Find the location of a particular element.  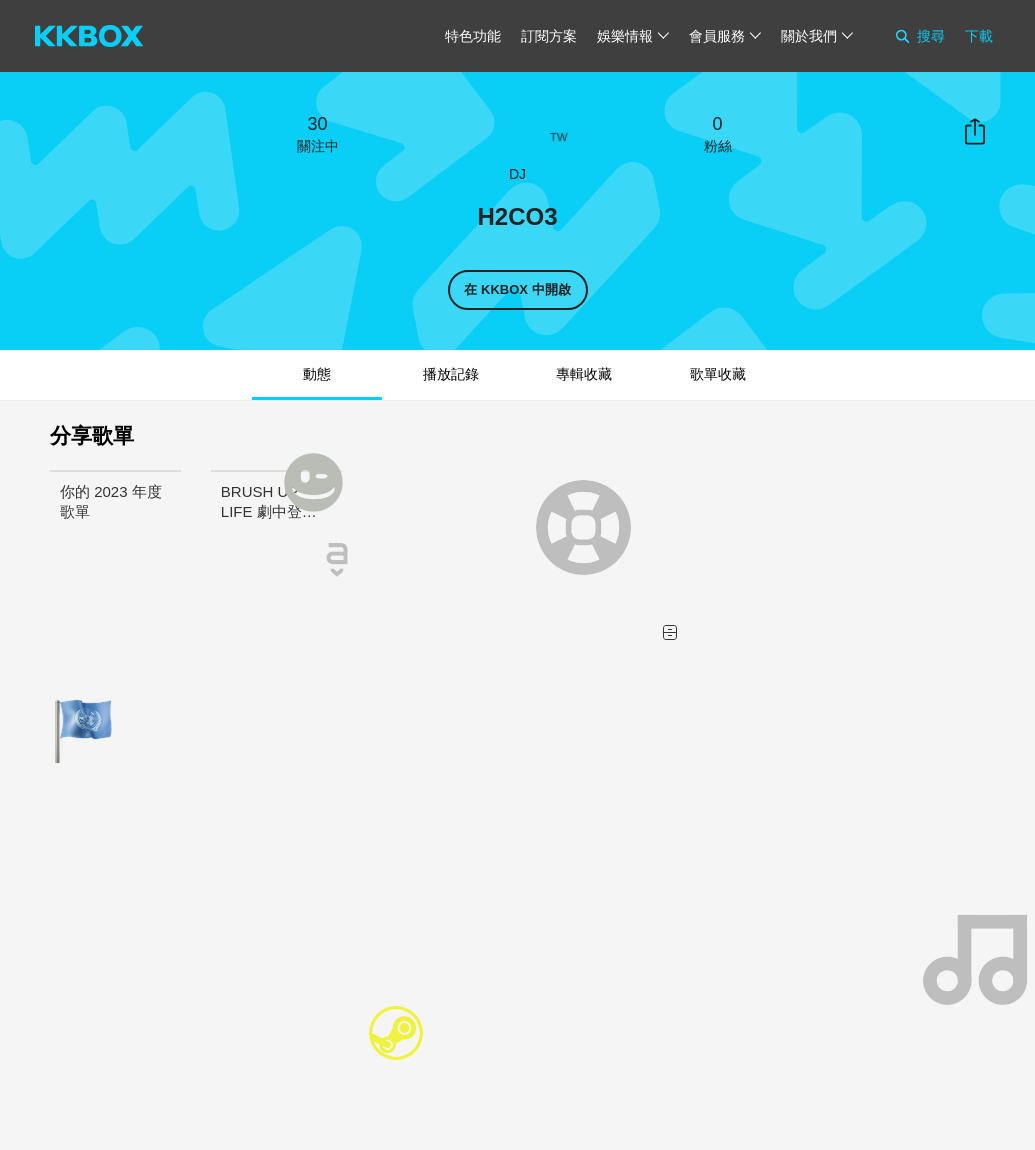

open help documentation is located at coordinates (583, 527).